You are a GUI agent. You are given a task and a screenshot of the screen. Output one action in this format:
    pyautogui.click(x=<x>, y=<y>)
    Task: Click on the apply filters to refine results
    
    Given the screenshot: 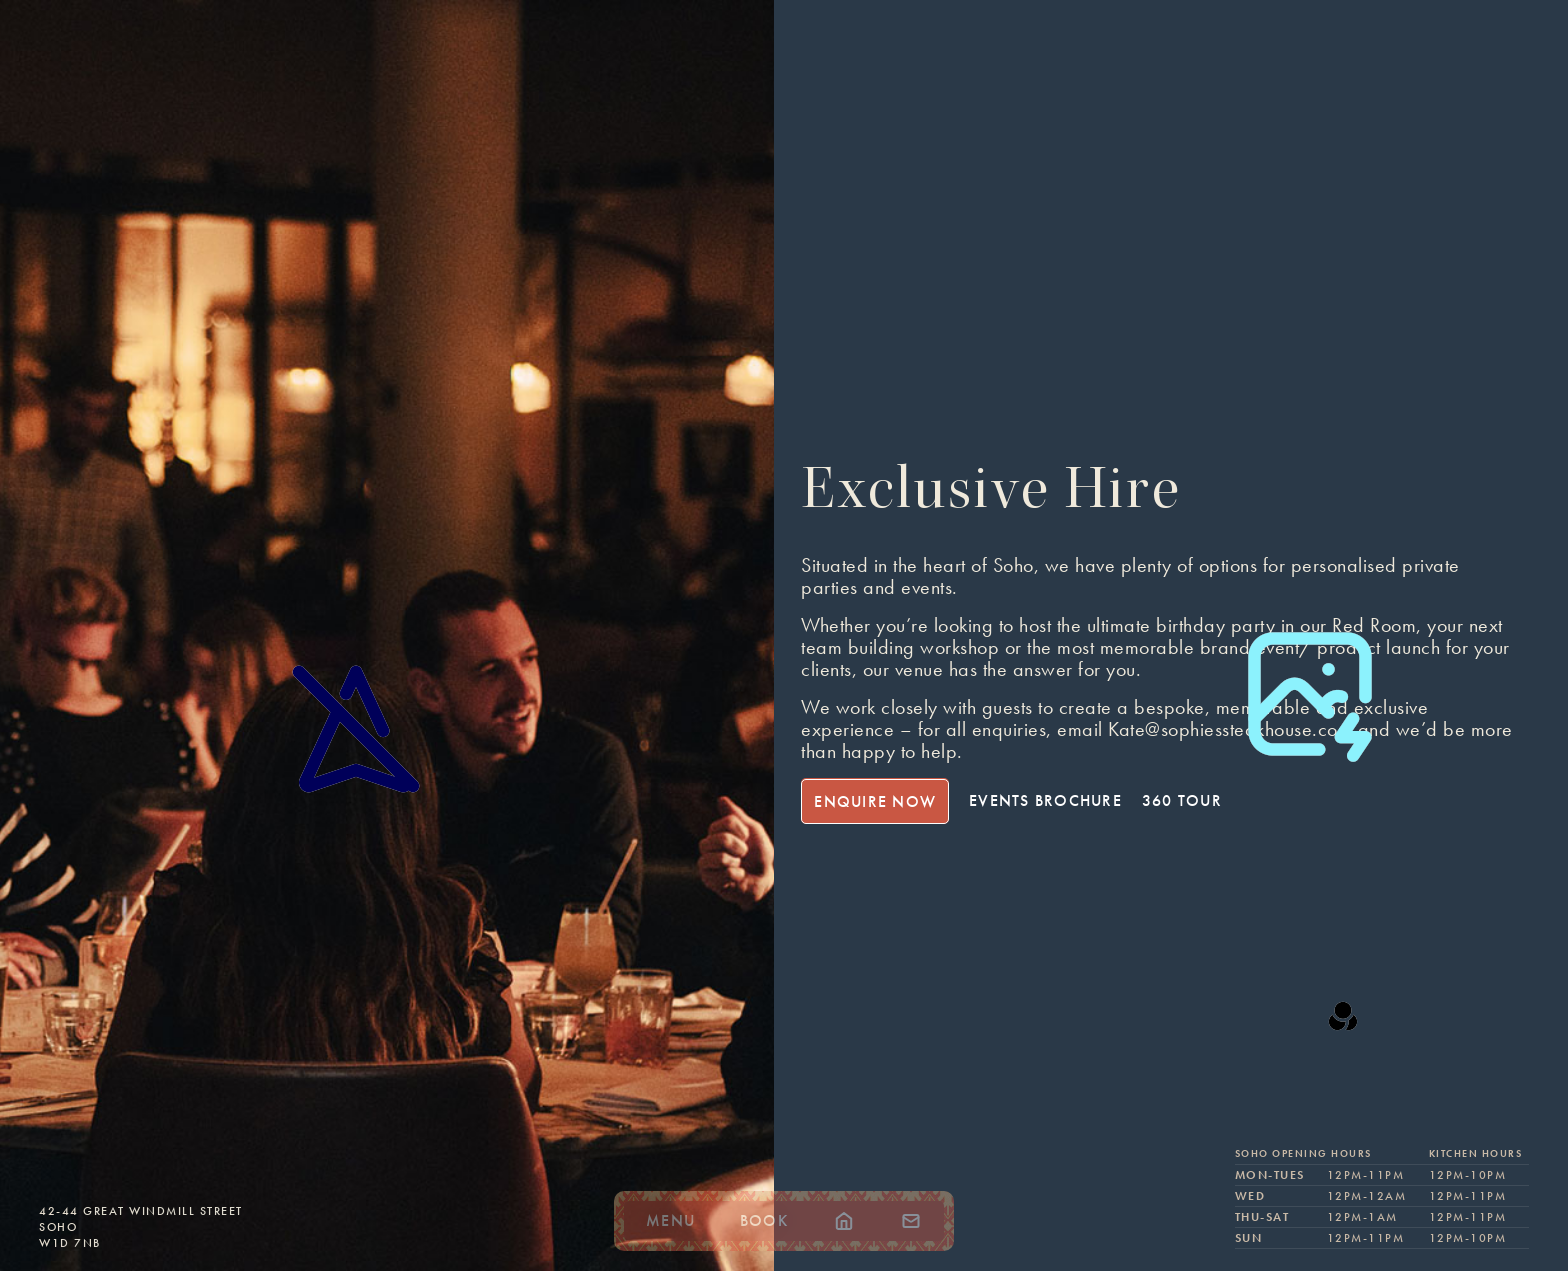 What is the action you would take?
    pyautogui.click(x=1343, y=1016)
    